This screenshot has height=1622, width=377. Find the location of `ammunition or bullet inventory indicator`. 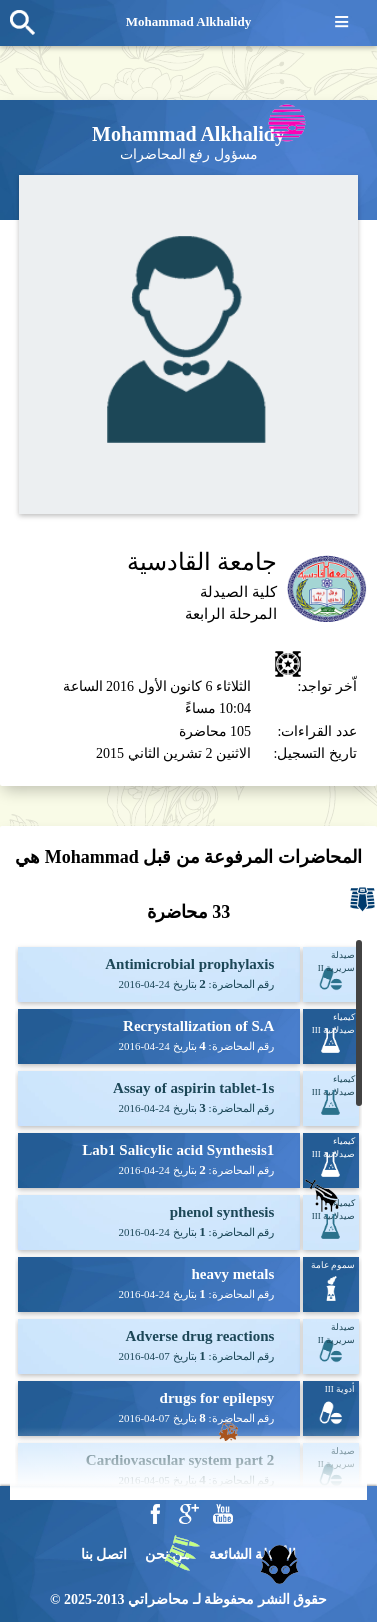

ammunition or bullet inventory indicator is located at coordinates (182, 1553).